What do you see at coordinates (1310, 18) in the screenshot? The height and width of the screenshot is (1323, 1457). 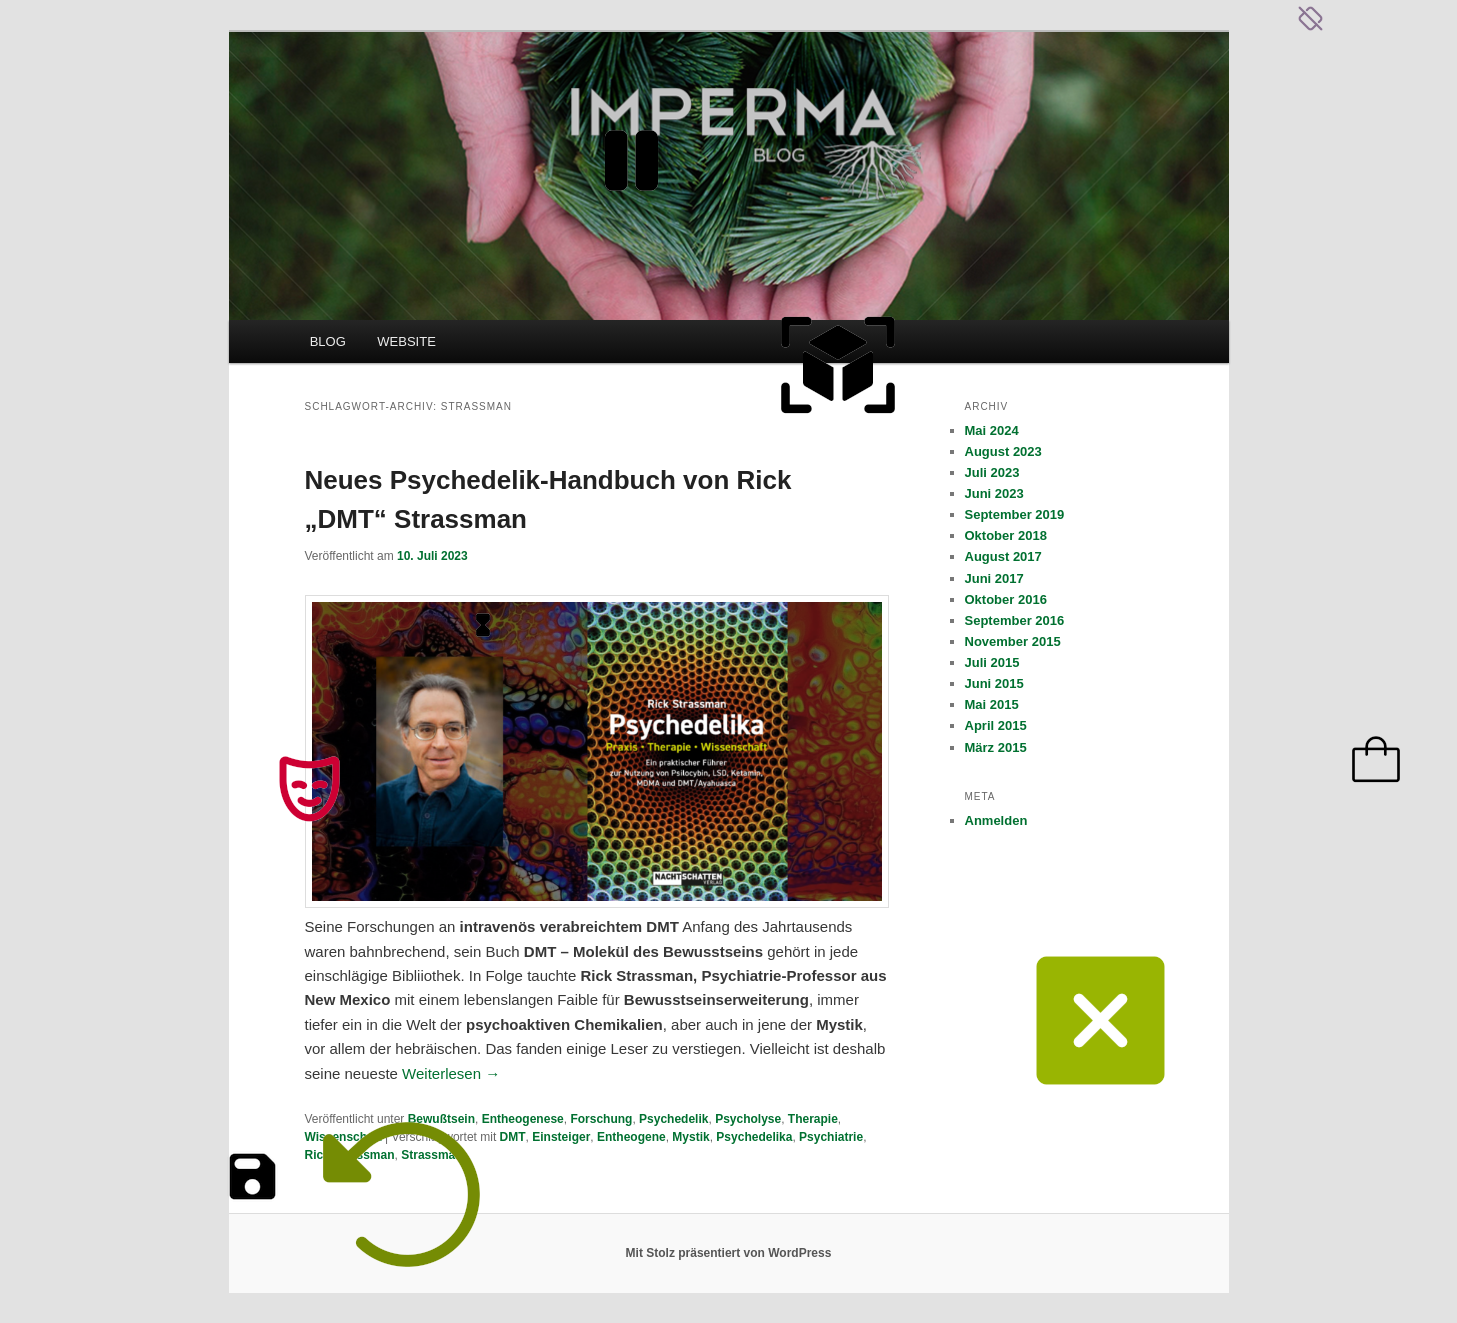 I see `disabled or inactive diamond shape element` at bounding box center [1310, 18].